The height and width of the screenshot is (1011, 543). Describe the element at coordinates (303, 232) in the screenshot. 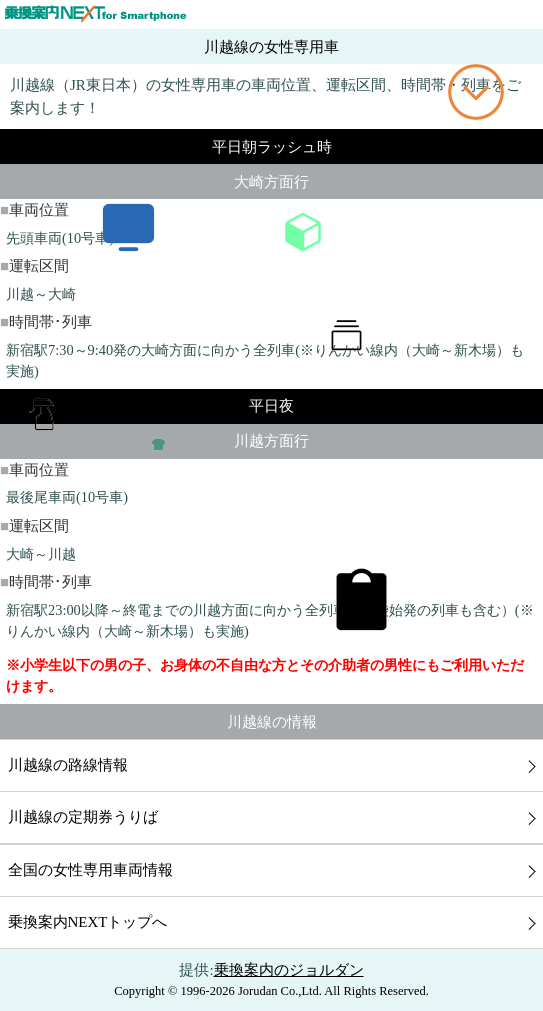

I see `view 3D model or object` at that location.